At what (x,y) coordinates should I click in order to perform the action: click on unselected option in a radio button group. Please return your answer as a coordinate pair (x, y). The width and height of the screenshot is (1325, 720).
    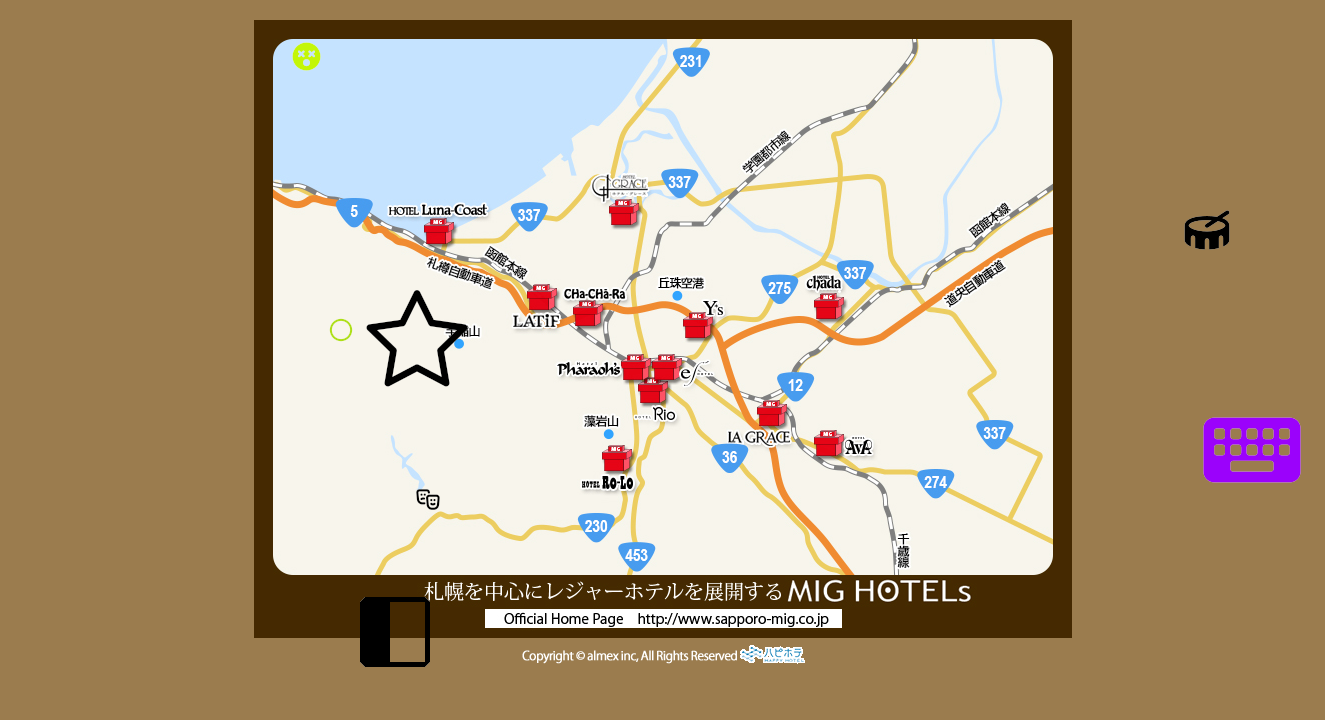
    Looking at the image, I should click on (341, 330).